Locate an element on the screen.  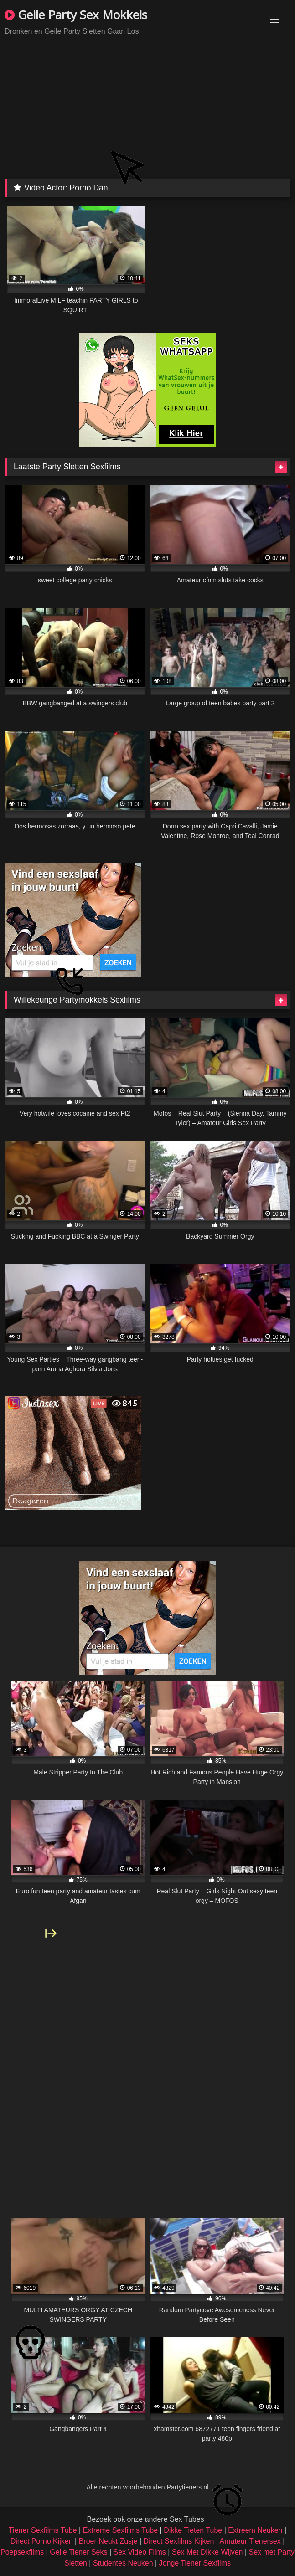
view all users or team members is located at coordinates (22, 1205).